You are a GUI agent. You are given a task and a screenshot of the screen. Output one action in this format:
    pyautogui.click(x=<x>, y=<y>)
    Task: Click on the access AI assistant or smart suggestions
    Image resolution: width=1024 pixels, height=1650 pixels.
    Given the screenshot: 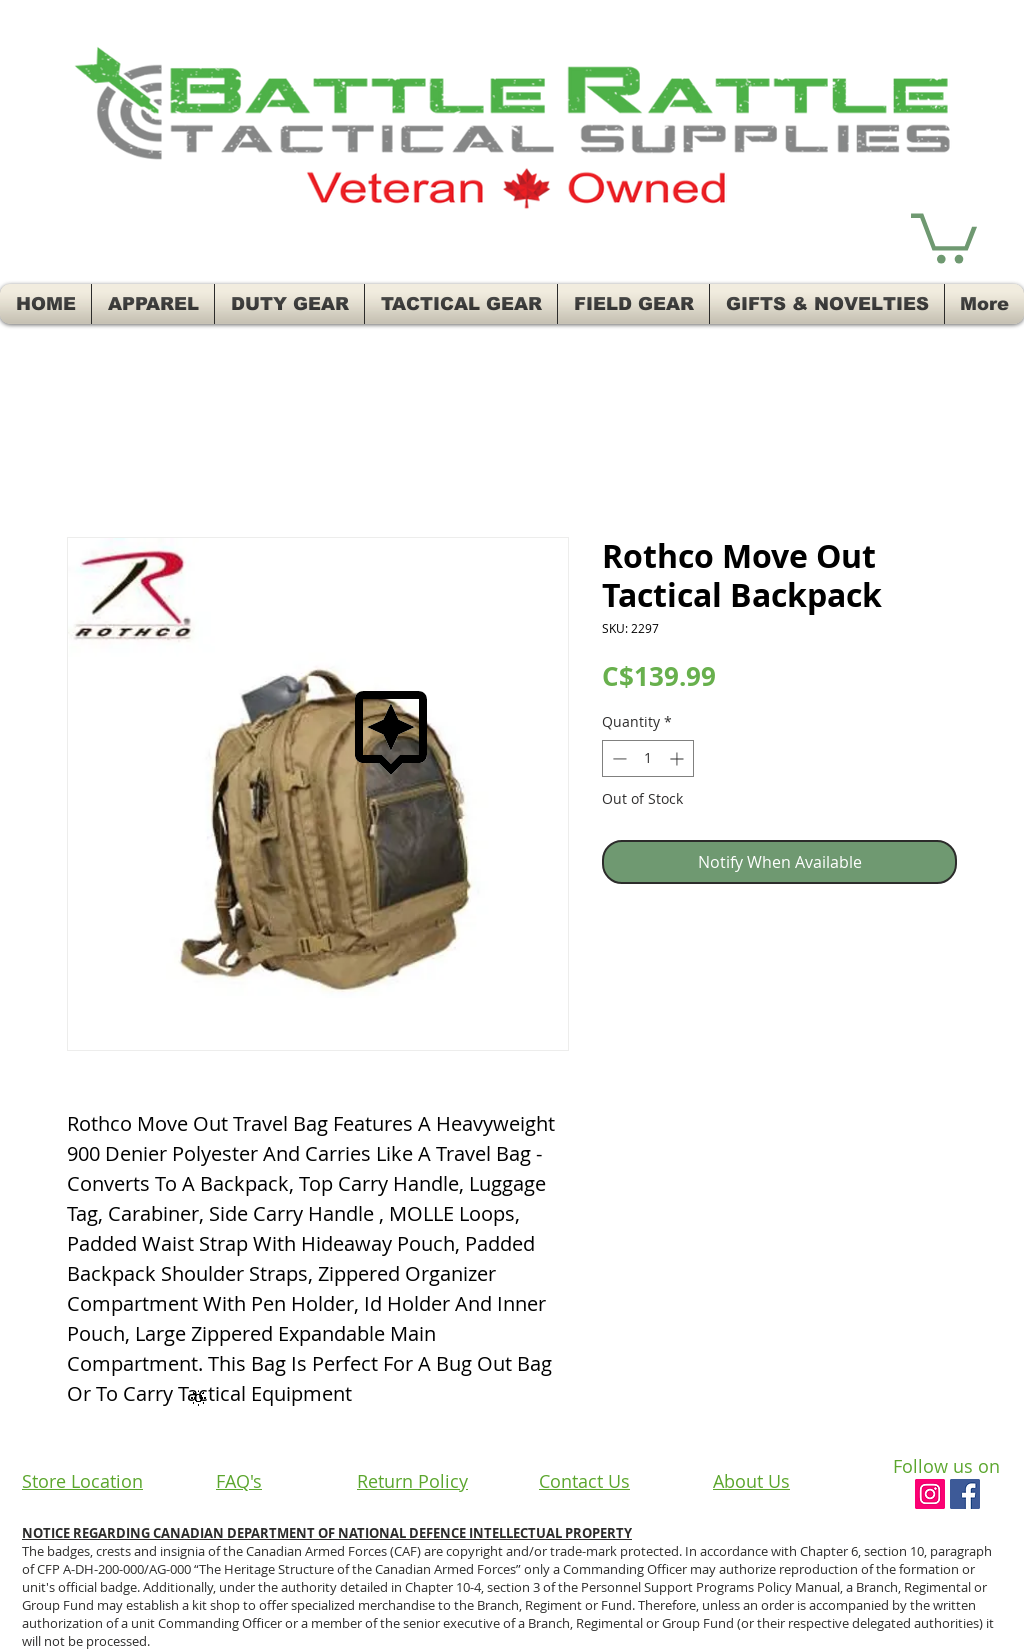 What is the action you would take?
    pyautogui.click(x=391, y=731)
    